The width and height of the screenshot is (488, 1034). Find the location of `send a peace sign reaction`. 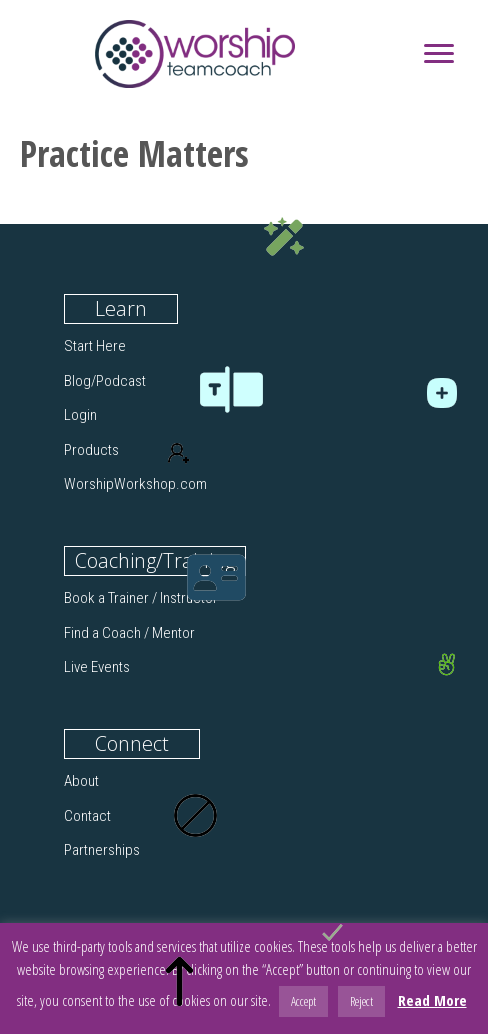

send a peace sign reaction is located at coordinates (446, 664).